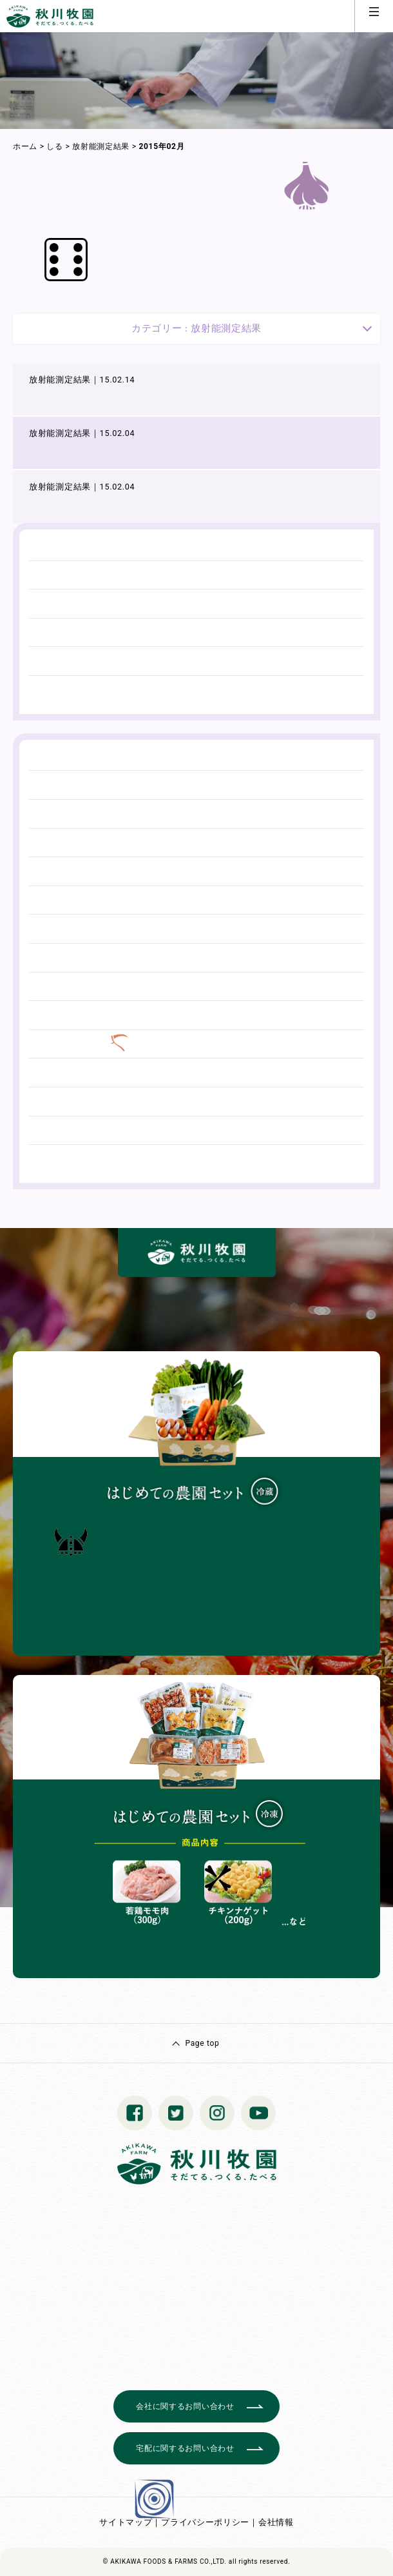 The image size is (393, 2576). I want to click on ingredient icon for garlic in a cooking or recipe app, so click(307, 185).